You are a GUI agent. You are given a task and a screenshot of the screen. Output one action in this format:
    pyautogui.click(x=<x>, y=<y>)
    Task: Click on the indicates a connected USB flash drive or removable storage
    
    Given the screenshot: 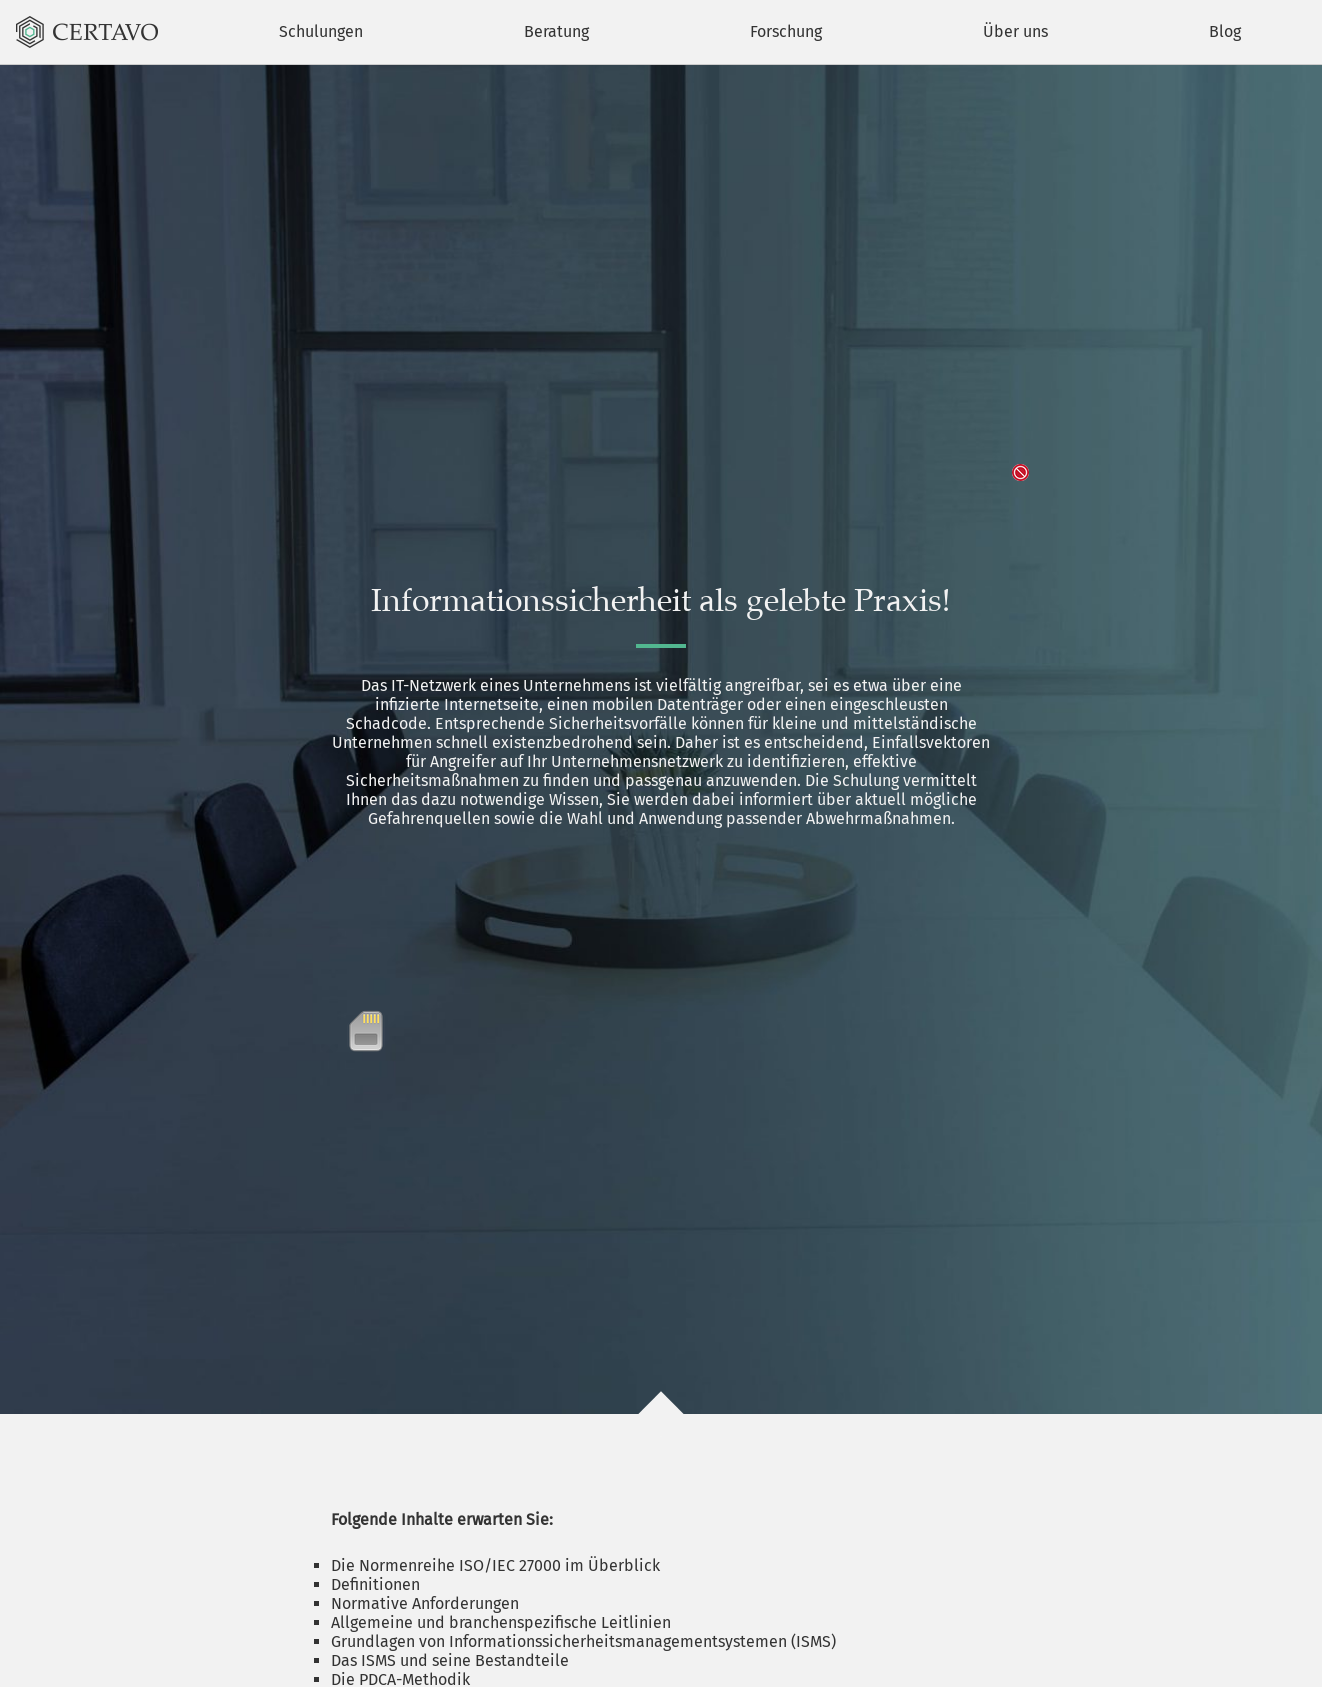 What is the action you would take?
    pyautogui.click(x=366, y=1031)
    